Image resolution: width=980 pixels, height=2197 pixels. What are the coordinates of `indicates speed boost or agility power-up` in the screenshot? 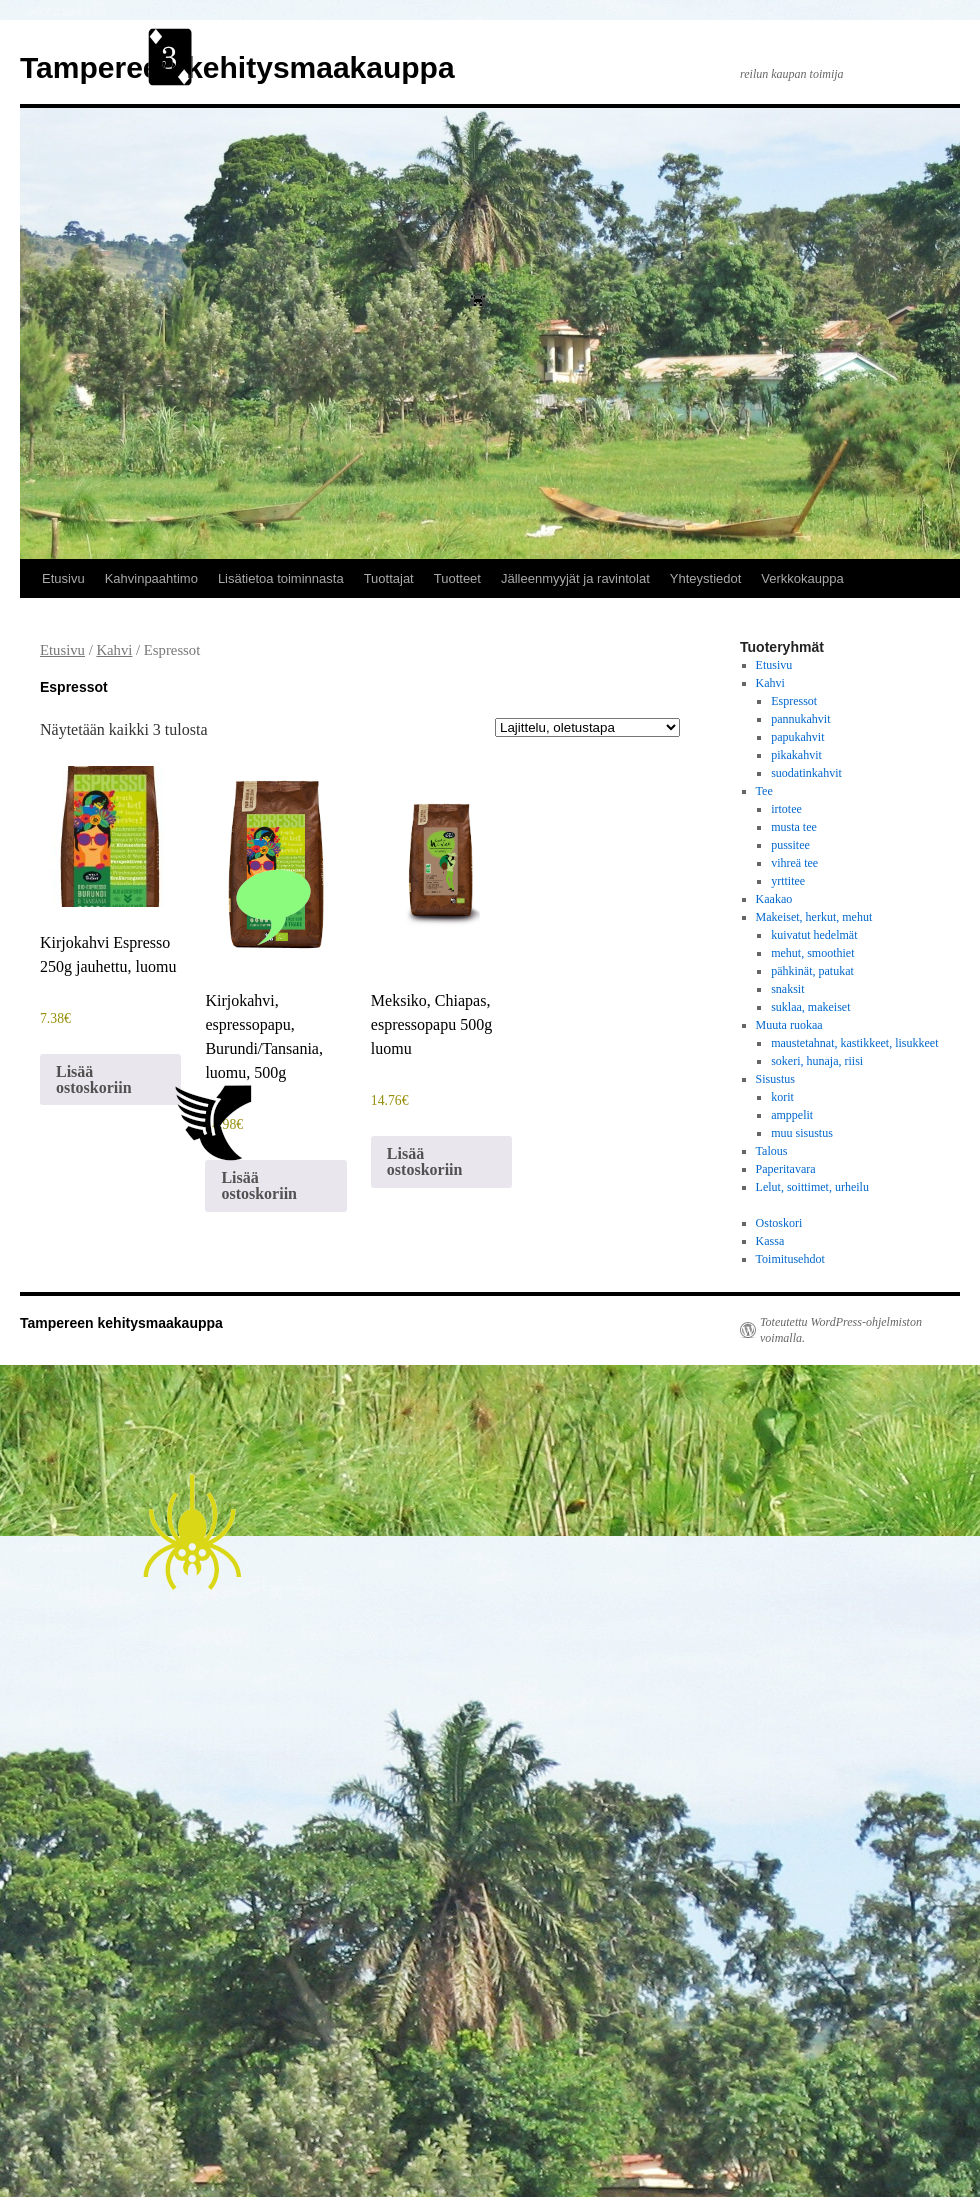 It's located at (213, 1123).